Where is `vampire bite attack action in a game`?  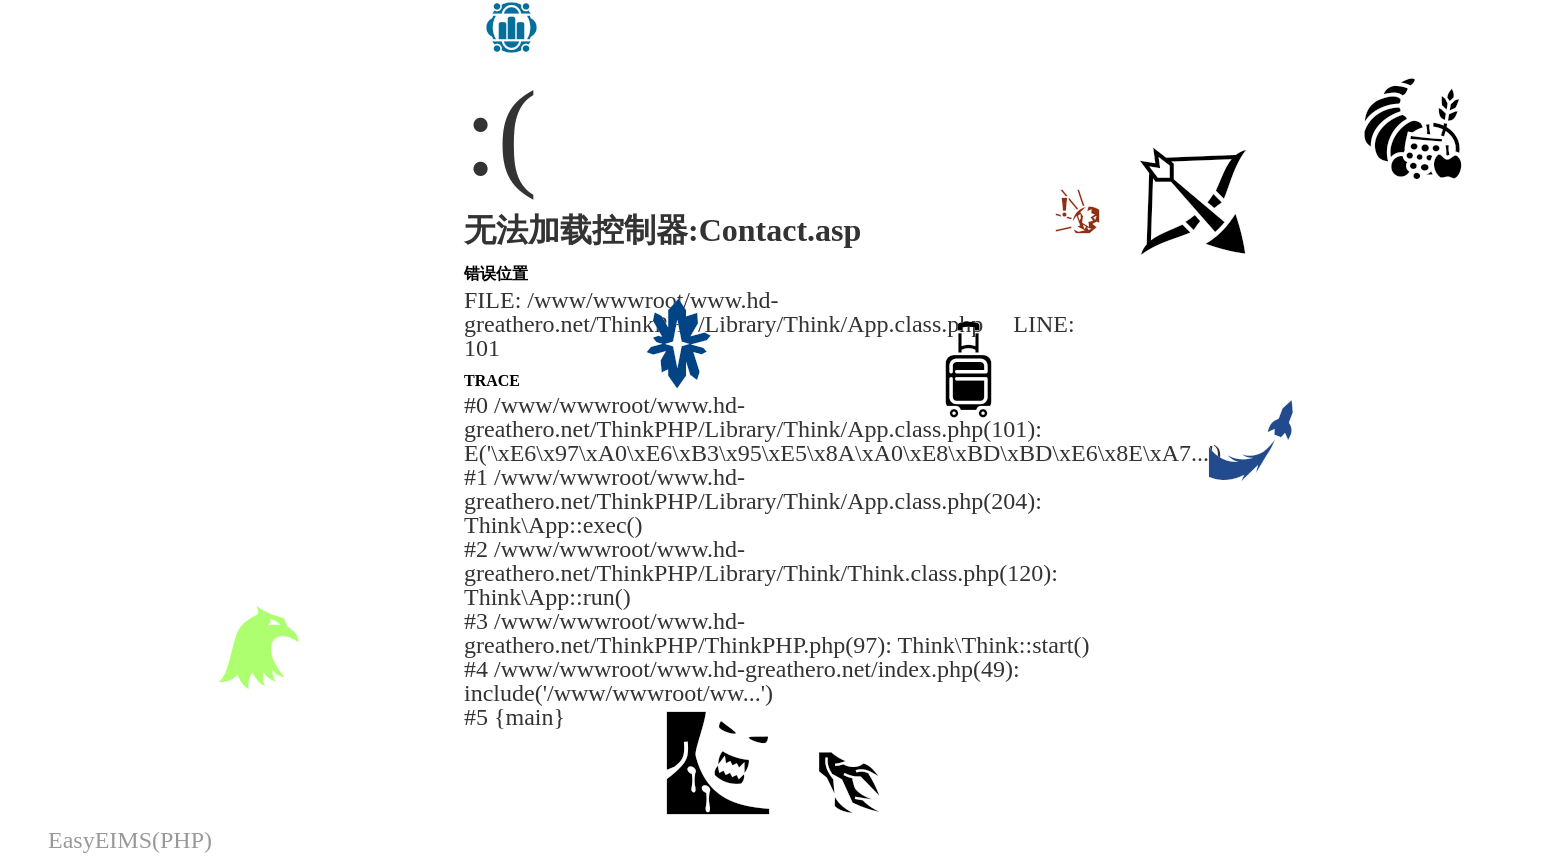
vampire bite attack action in a game is located at coordinates (718, 763).